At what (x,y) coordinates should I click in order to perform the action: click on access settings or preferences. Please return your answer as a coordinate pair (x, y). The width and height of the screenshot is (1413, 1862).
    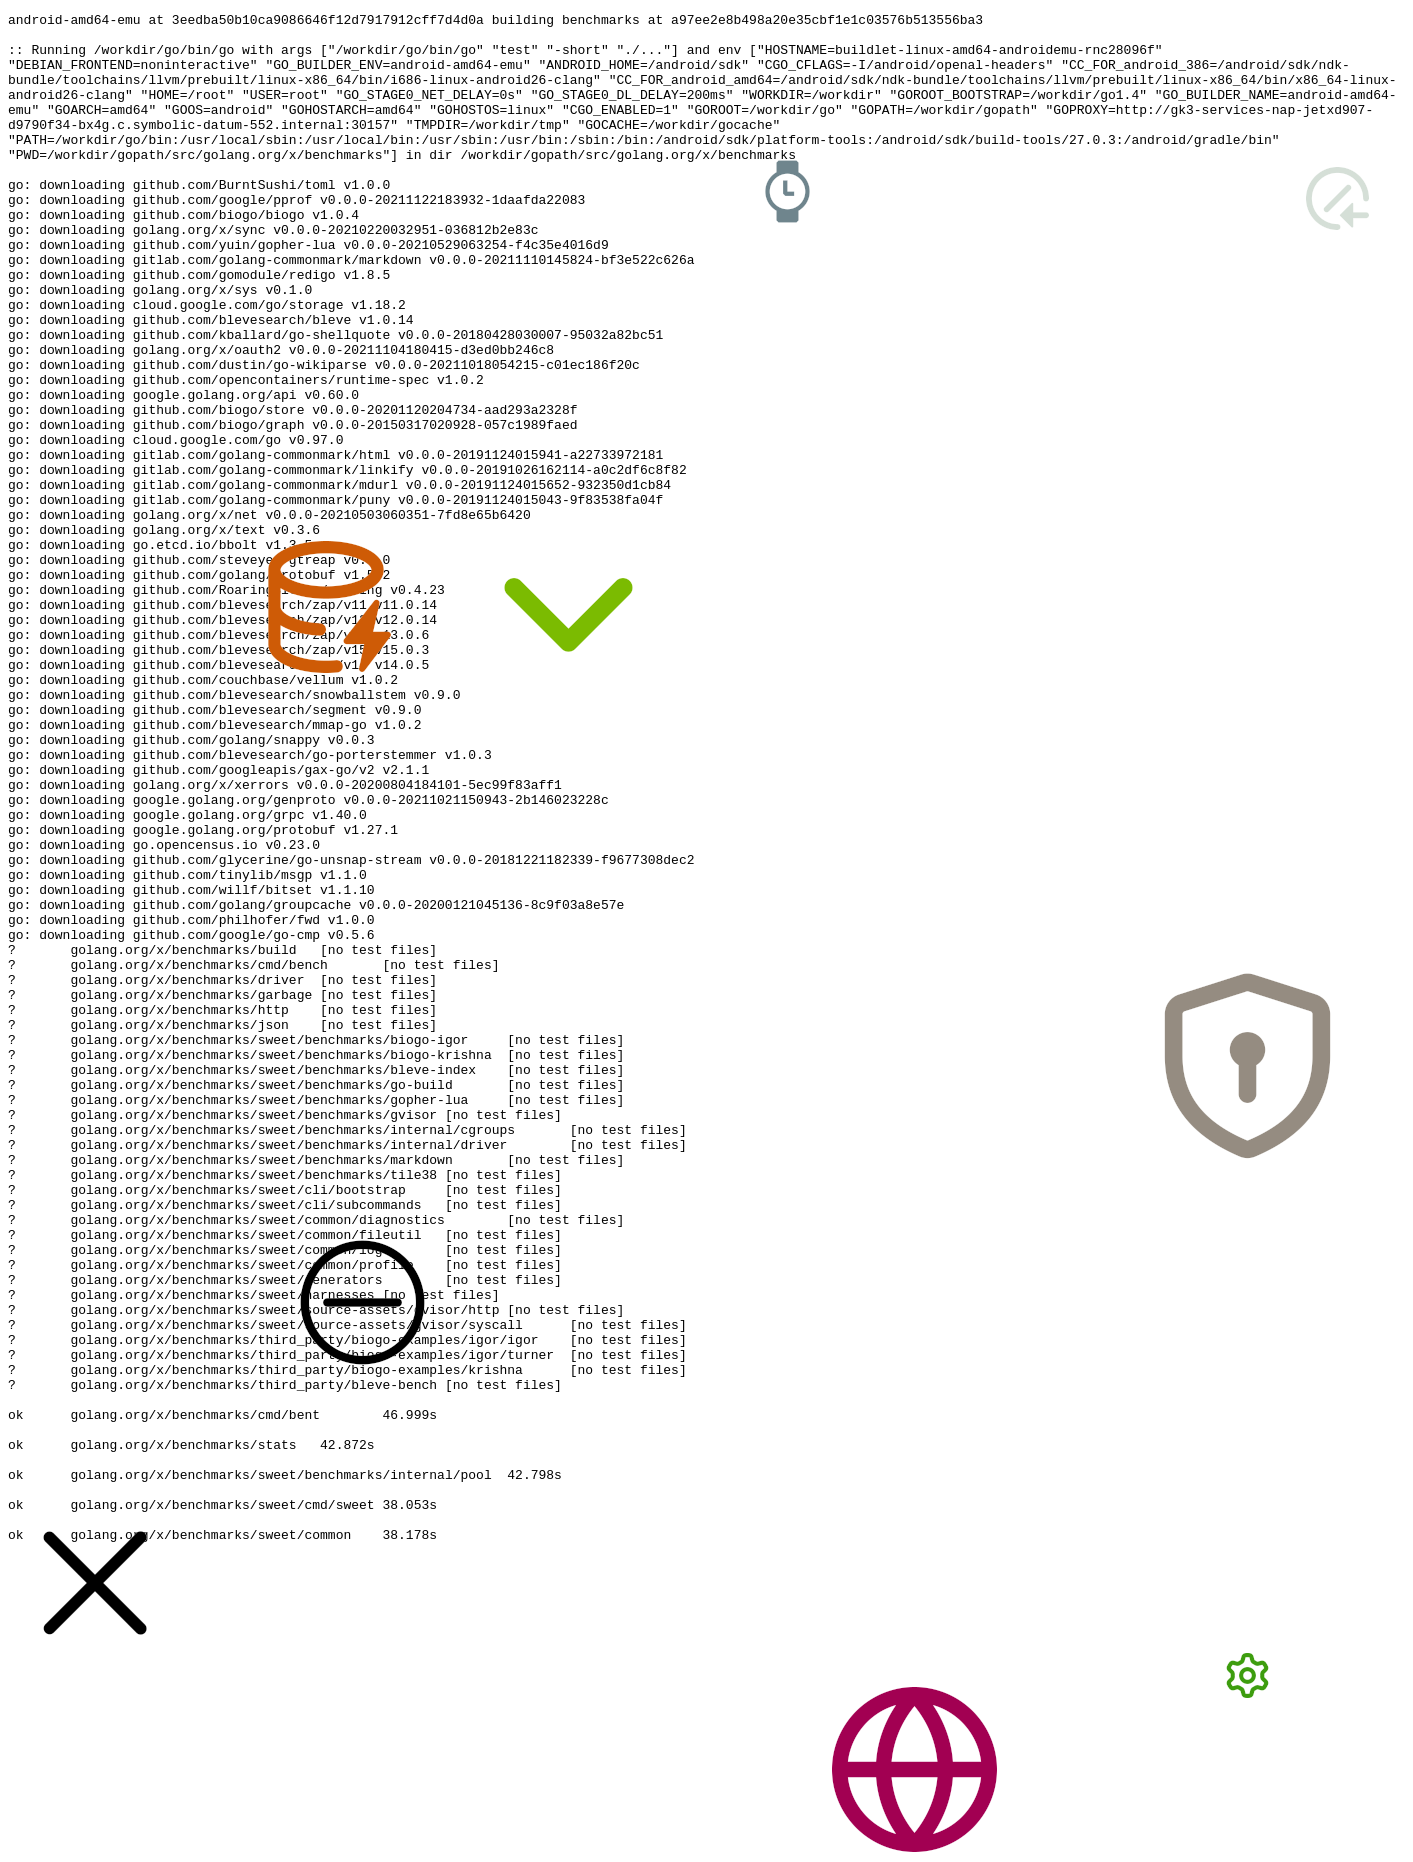
    Looking at the image, I should click on (1247, 1675).